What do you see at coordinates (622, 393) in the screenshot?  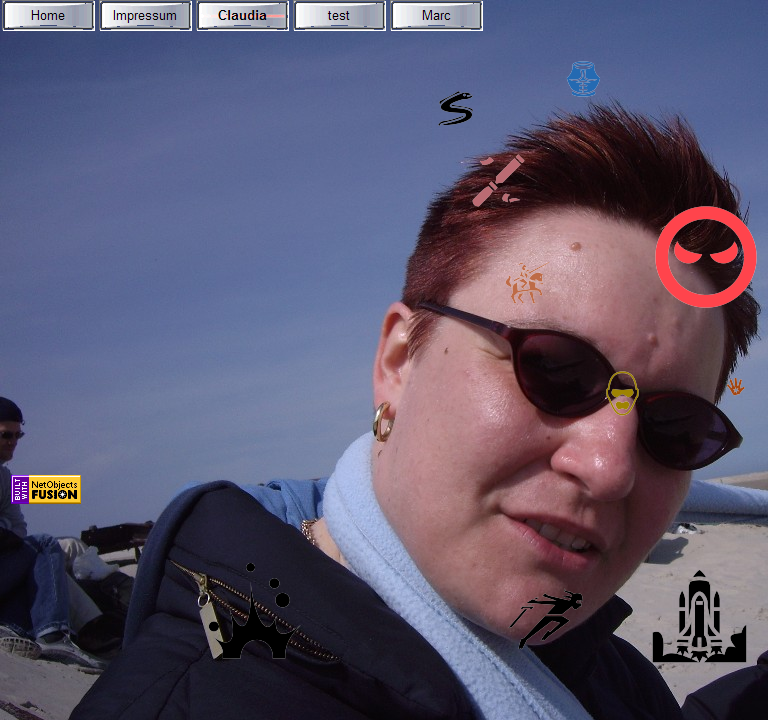 I see `indicates a villain or antagonist character` at bounding box center [622, 393].